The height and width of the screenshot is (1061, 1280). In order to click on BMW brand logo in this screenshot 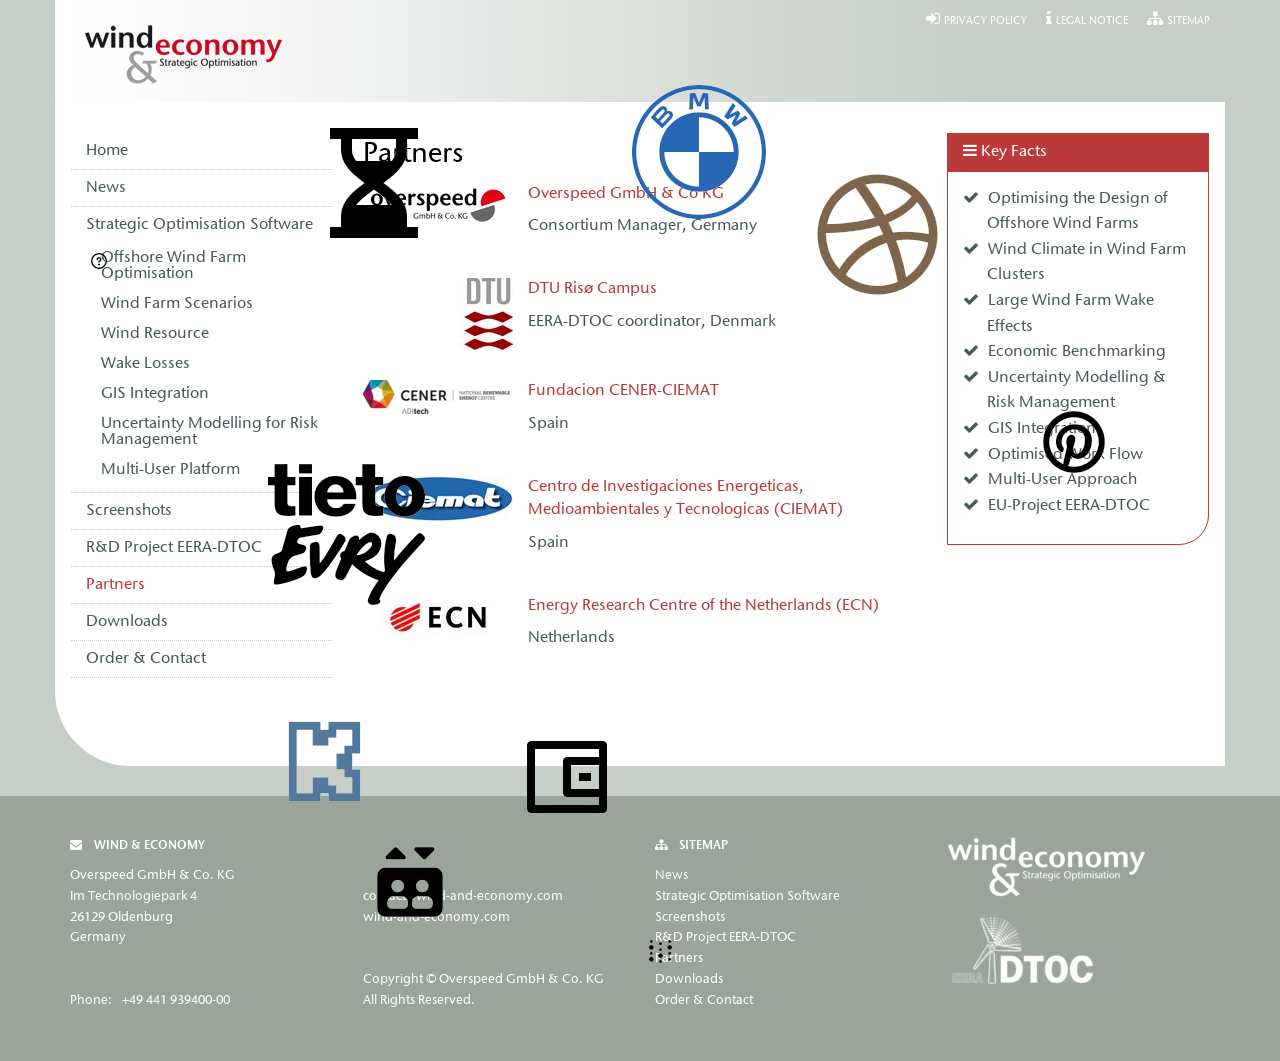, I will do `click(699, 152)`.